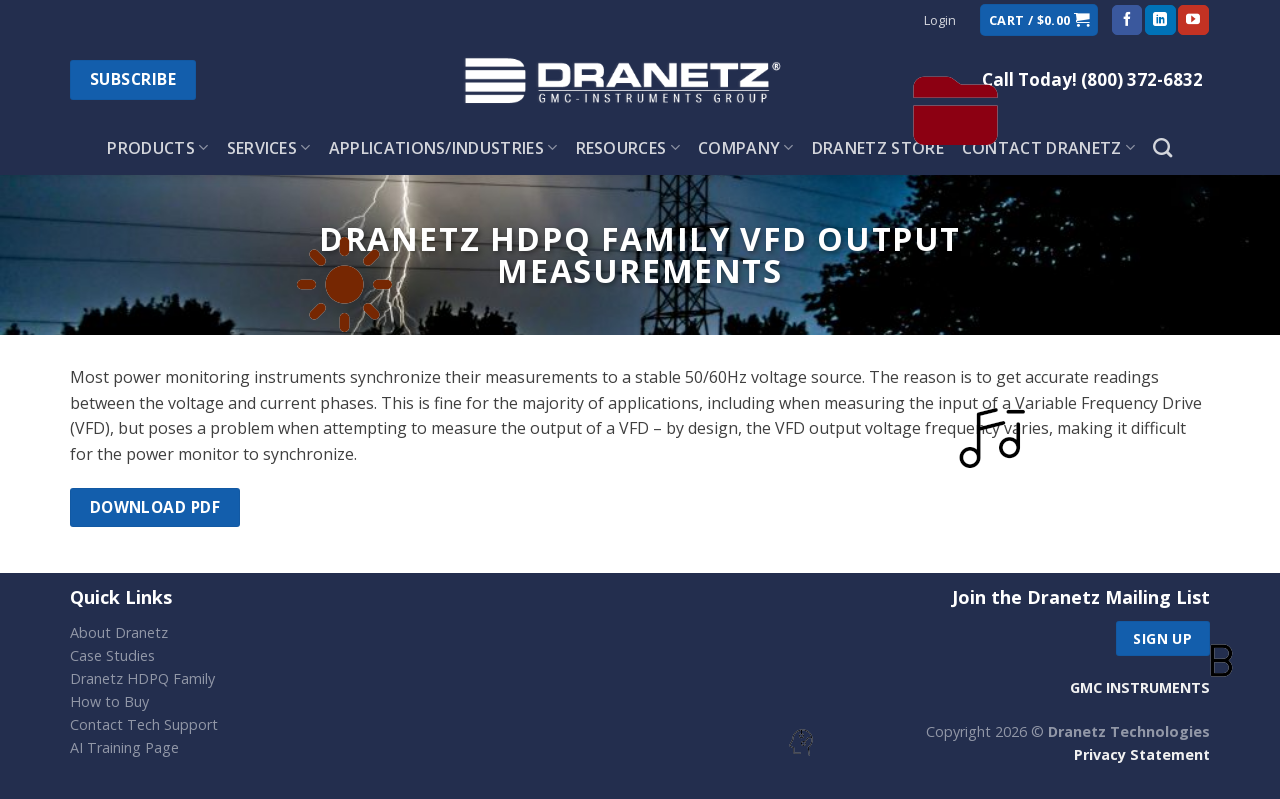 The image size is (1280, 799). Describe the element at coordinates (344, 284) in the screenshot. I see `increase screen brightness` at that location.